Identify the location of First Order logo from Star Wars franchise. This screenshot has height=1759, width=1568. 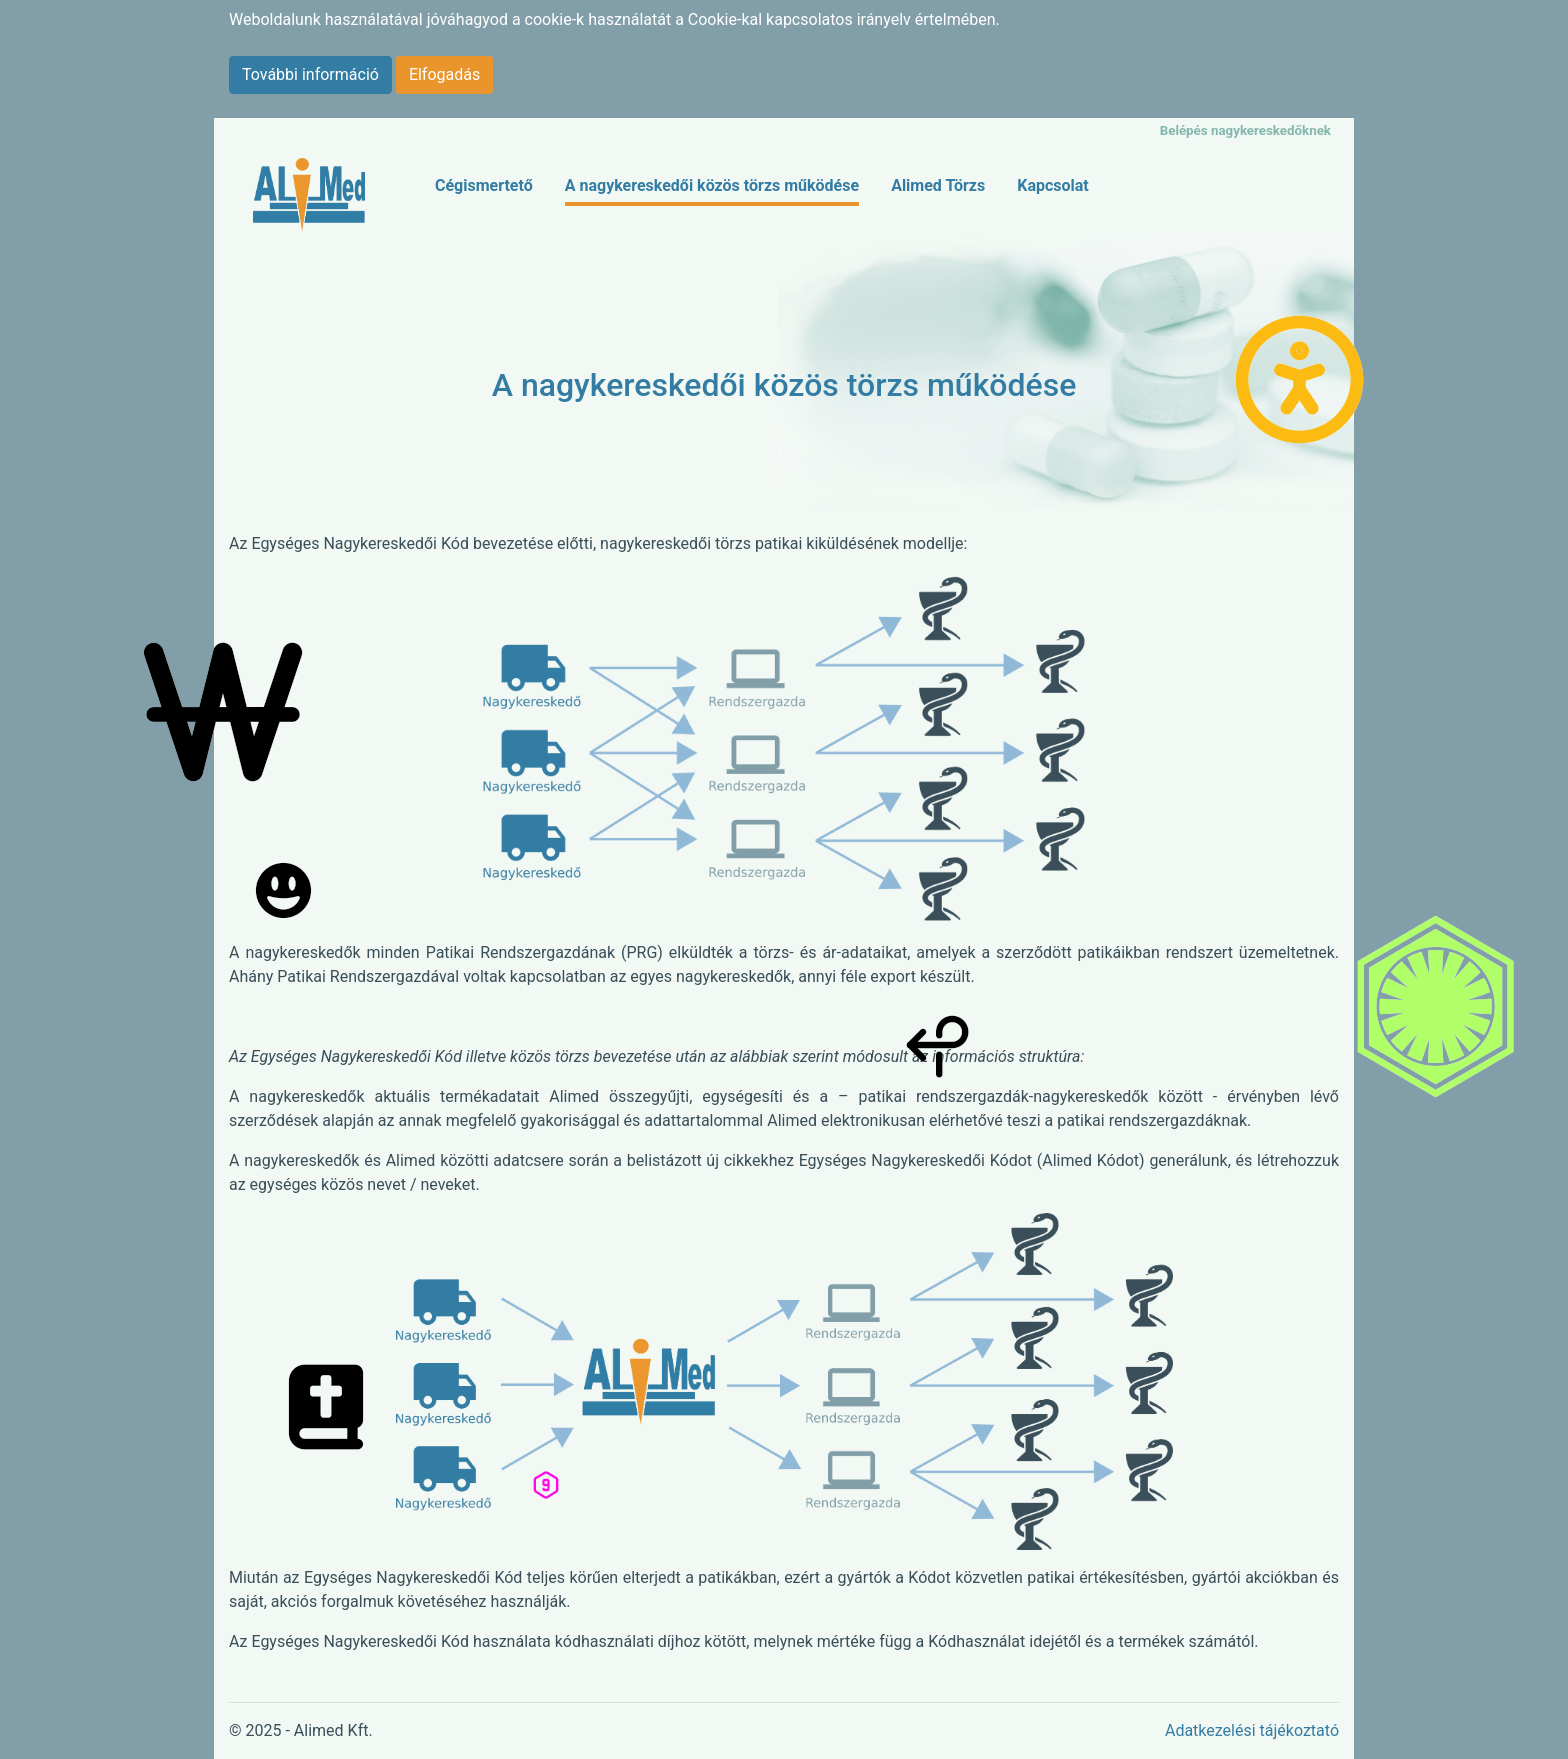
(1435, 1006).